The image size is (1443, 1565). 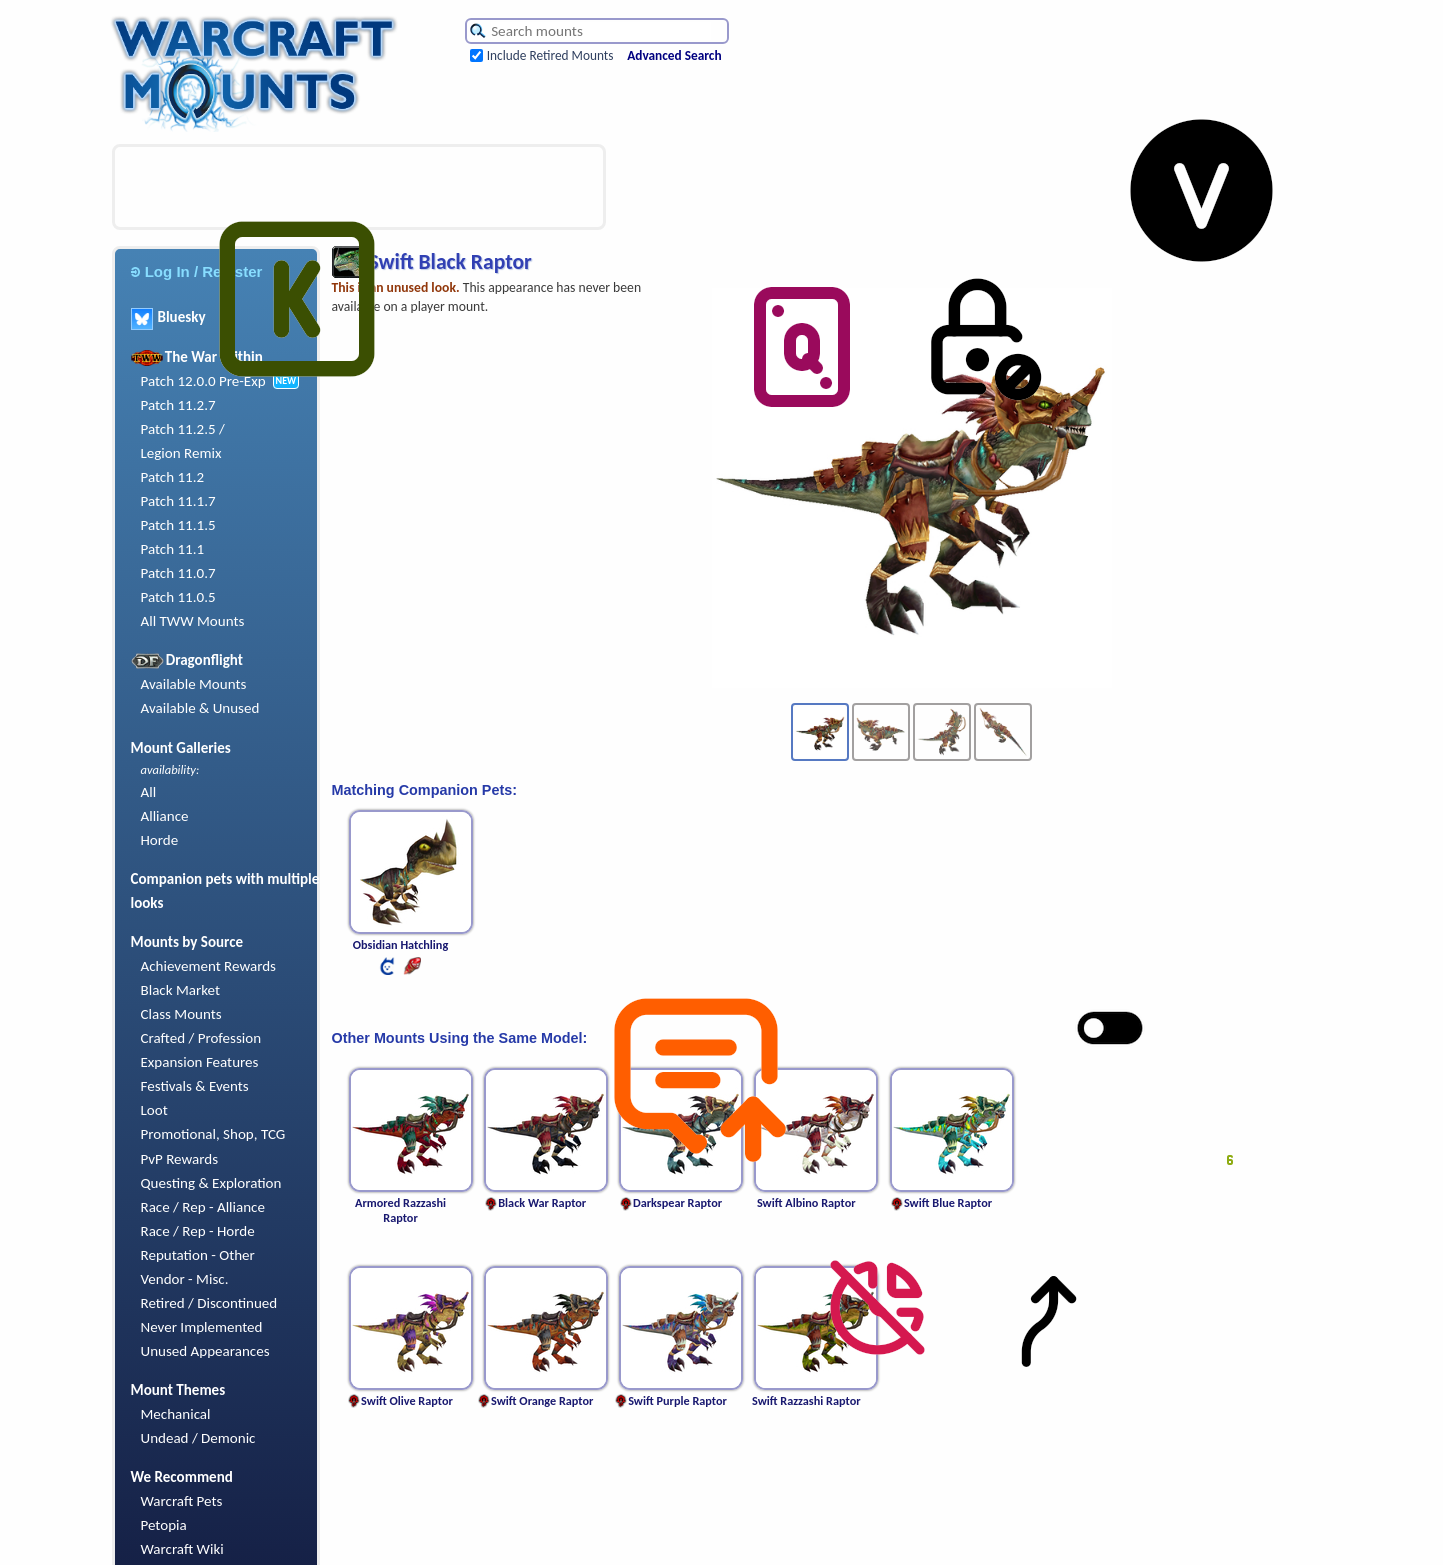 I want to click on toggle switch in off position, so click(x=1110, y=1028).